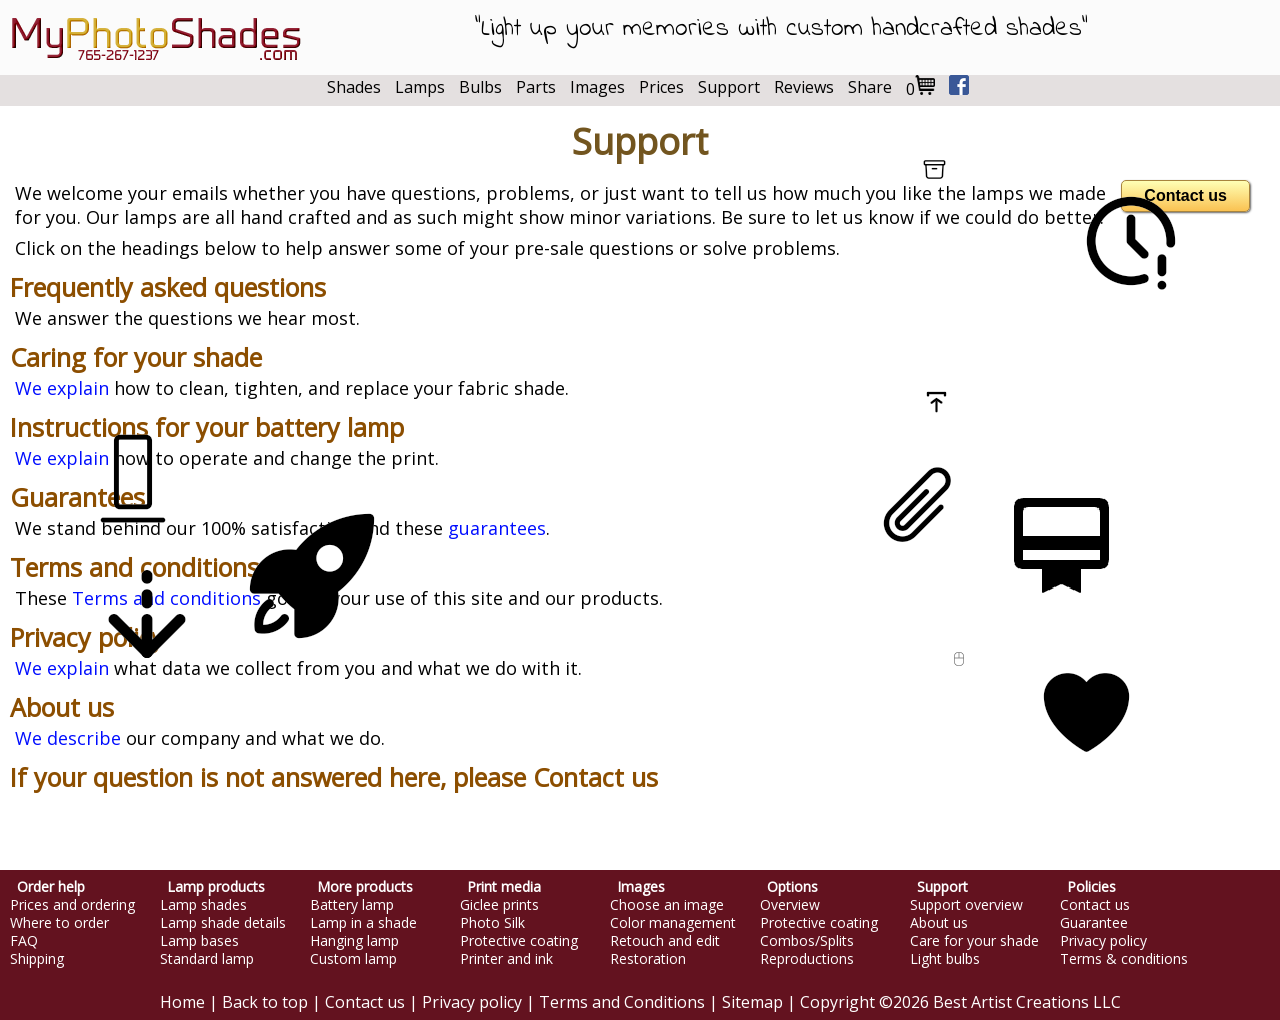 Image resolution: width=1280 pixels, height=1020 pixels. Describe the element at coordinates (133, 477) in the screenshot. I see `align element to bottom edge` at that location.